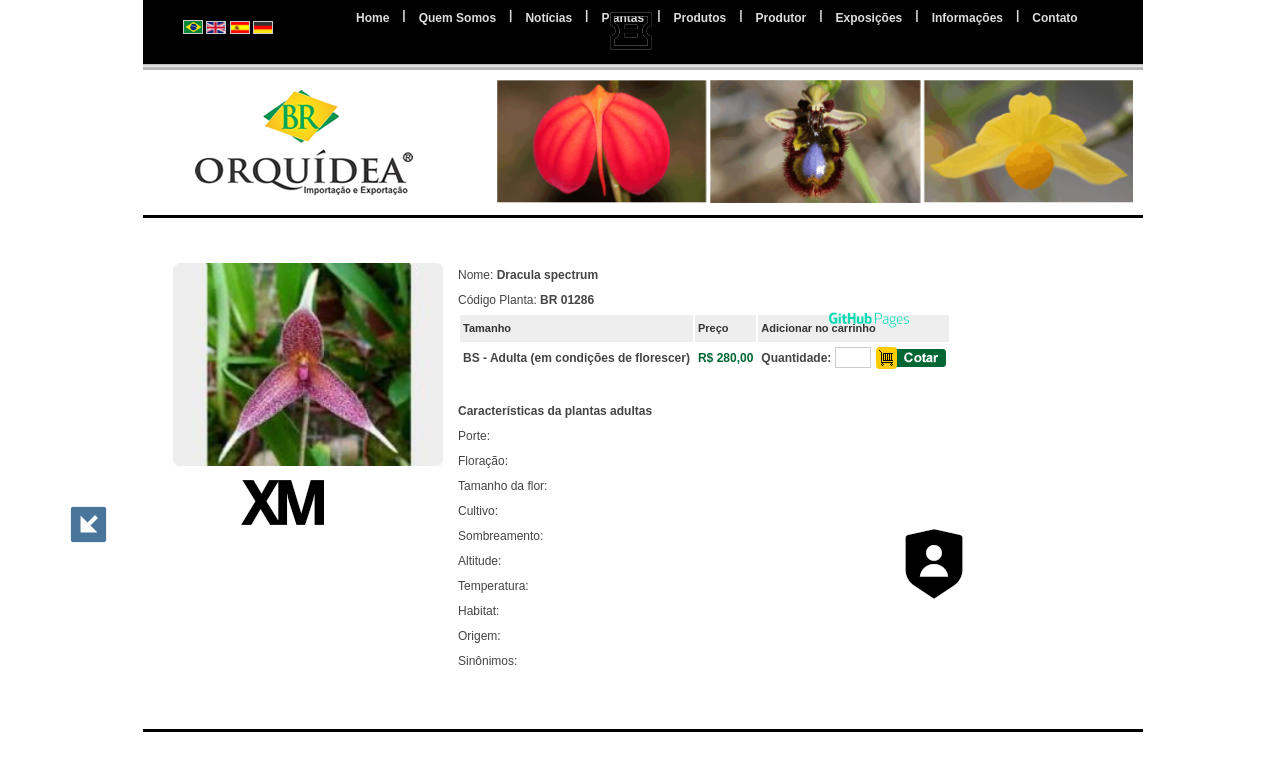 This screenshot has height=772, width=1286. I want to click on access github pages hosting settings, so click(869, 320).